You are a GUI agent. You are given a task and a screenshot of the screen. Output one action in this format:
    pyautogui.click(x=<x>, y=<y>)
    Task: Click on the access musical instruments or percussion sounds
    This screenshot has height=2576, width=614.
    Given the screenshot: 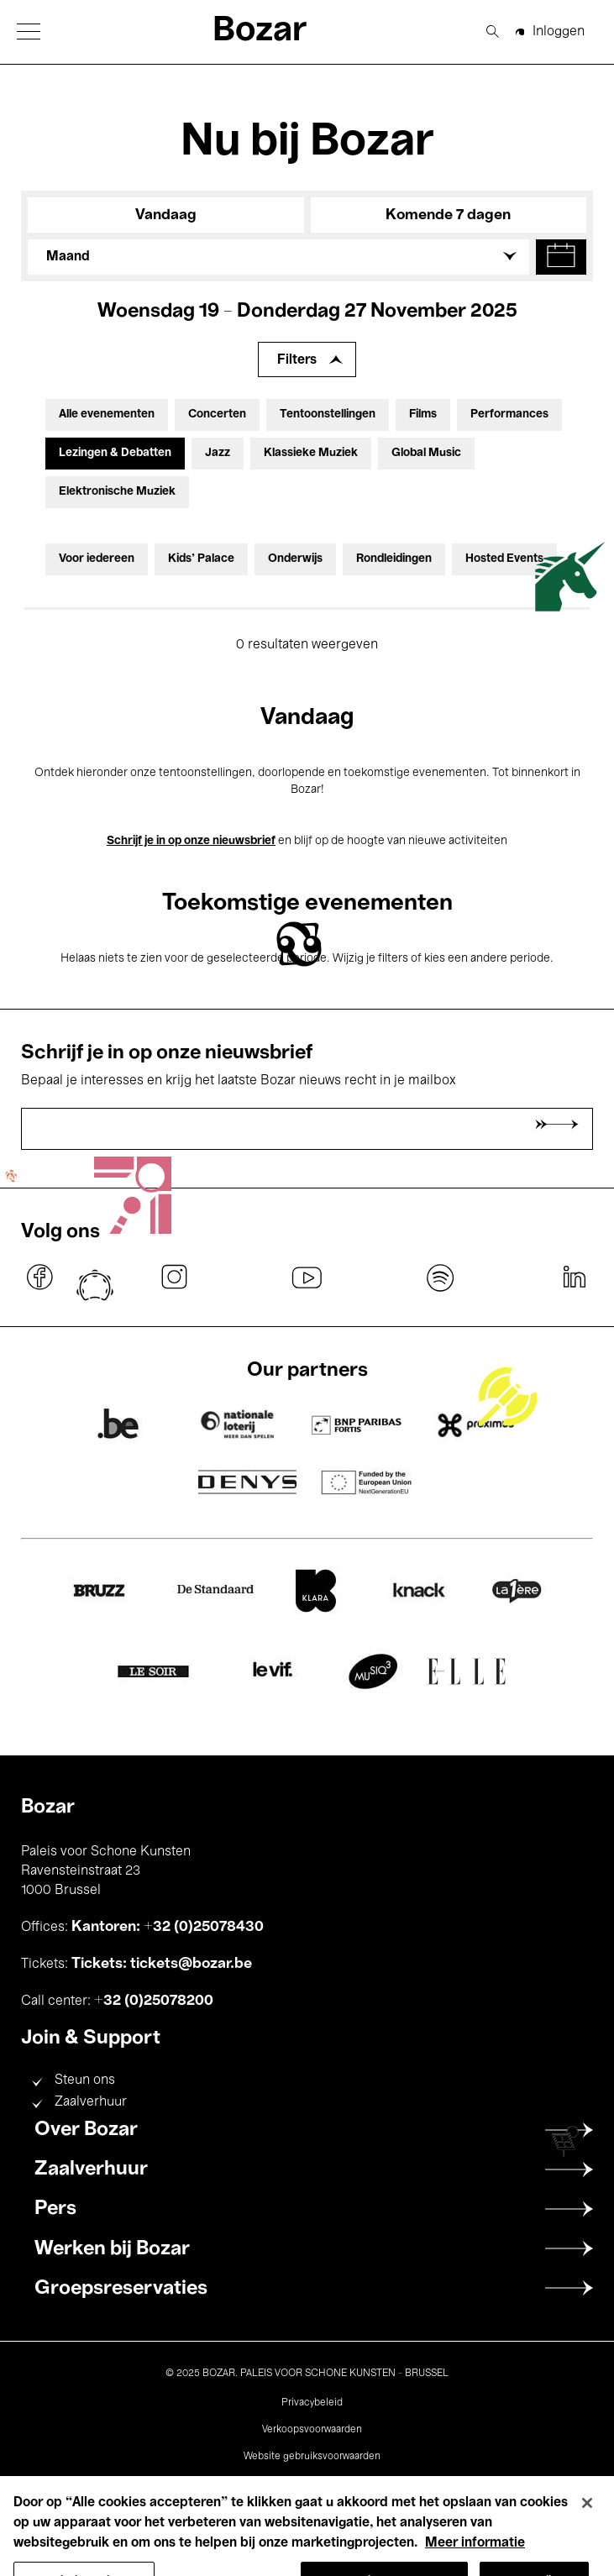 What is the action you would take?
    pyautogui.click(x=95, y=1285)
    